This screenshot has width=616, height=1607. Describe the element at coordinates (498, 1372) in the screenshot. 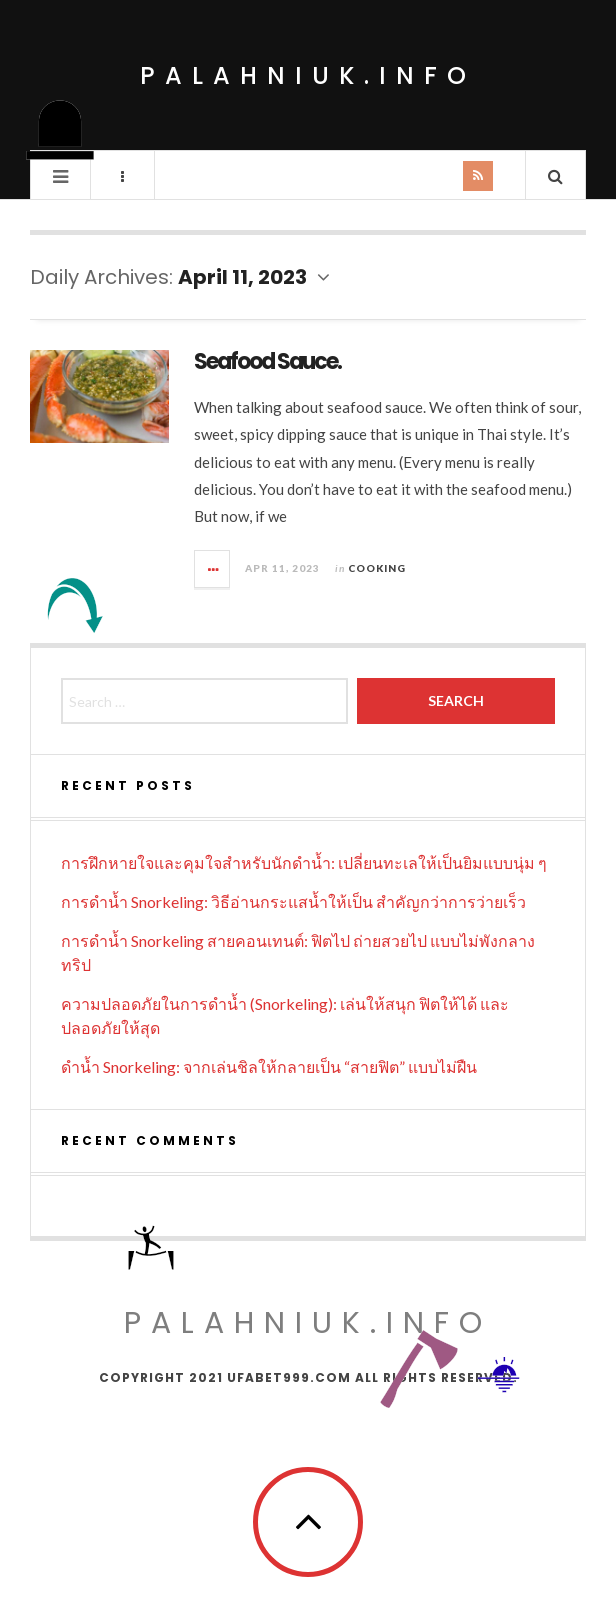

I see `view ocean or maritime content` at that location.